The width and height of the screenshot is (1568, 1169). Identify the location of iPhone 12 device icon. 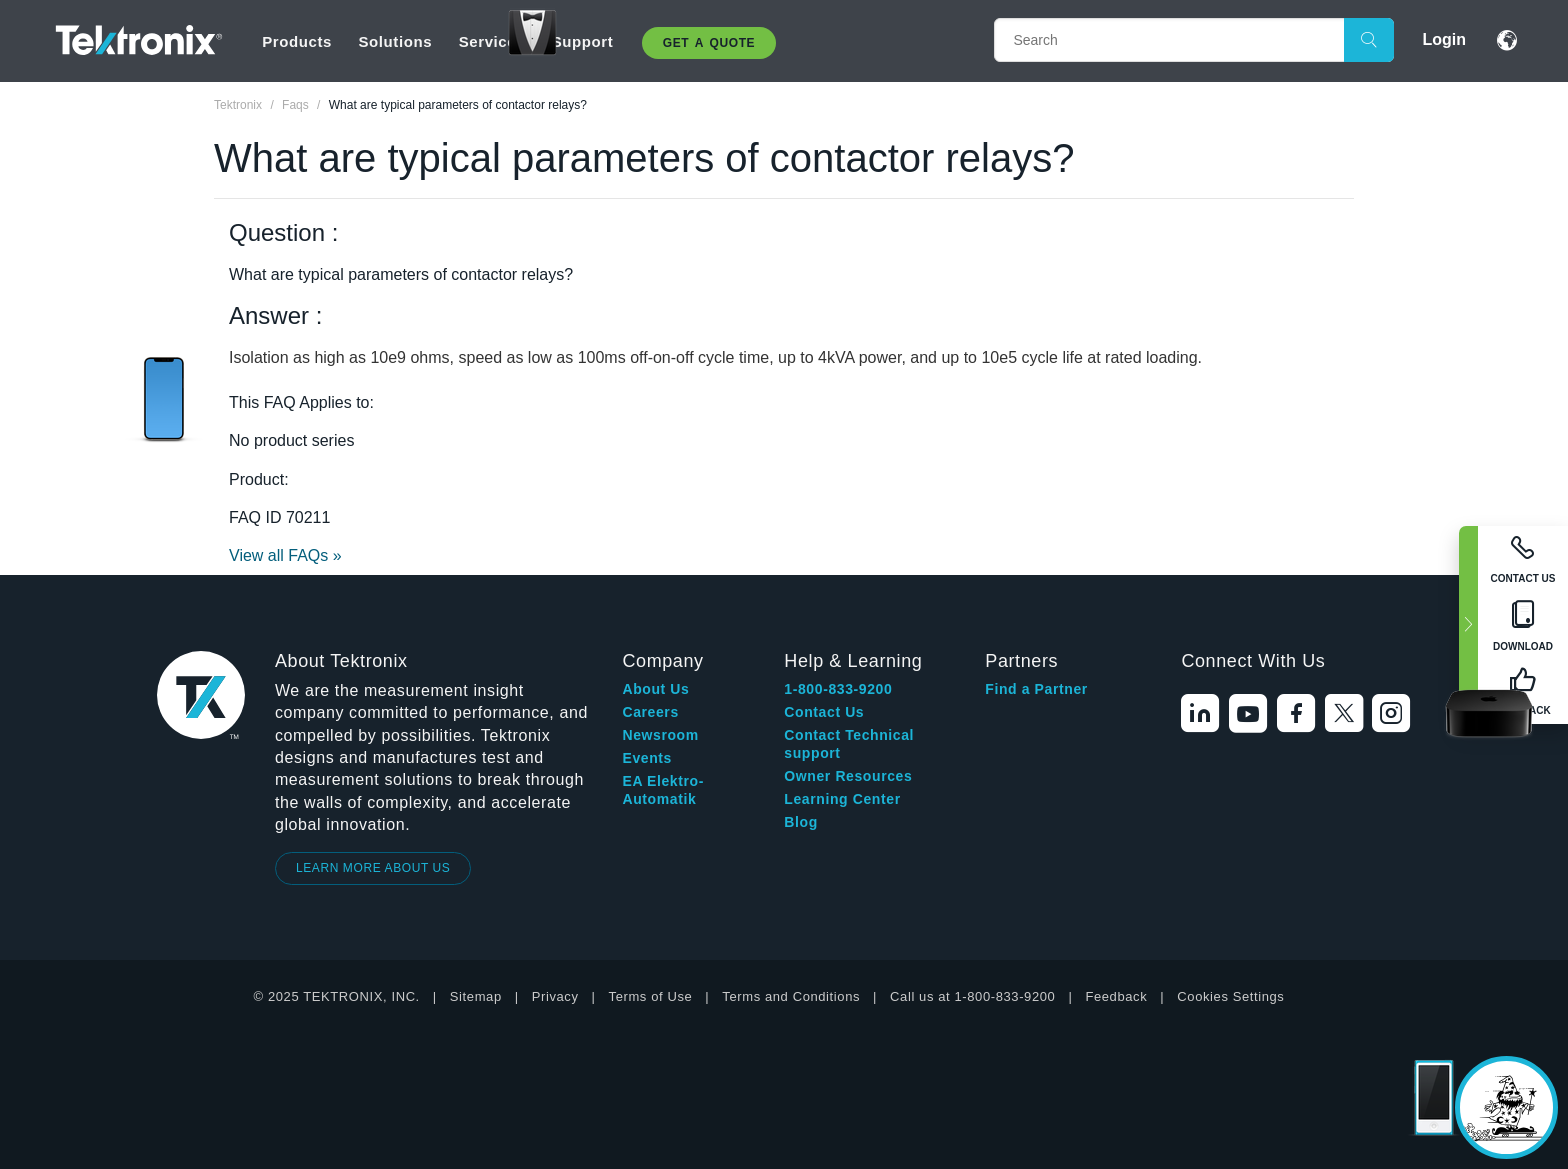
(164, 400).